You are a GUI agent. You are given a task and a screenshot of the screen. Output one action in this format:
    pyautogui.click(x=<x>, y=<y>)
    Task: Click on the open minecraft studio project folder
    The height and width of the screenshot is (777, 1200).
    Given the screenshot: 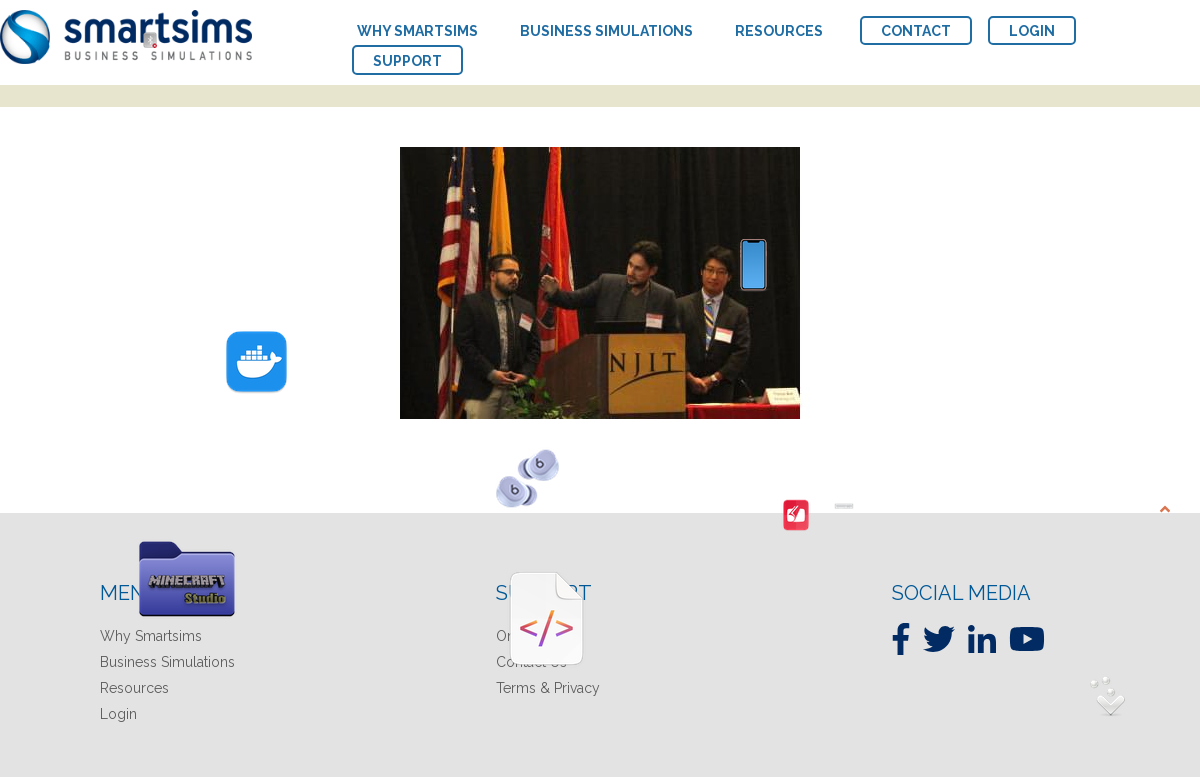 What is the action you would take?
    pyautogui.click(x=186, y=581)
    